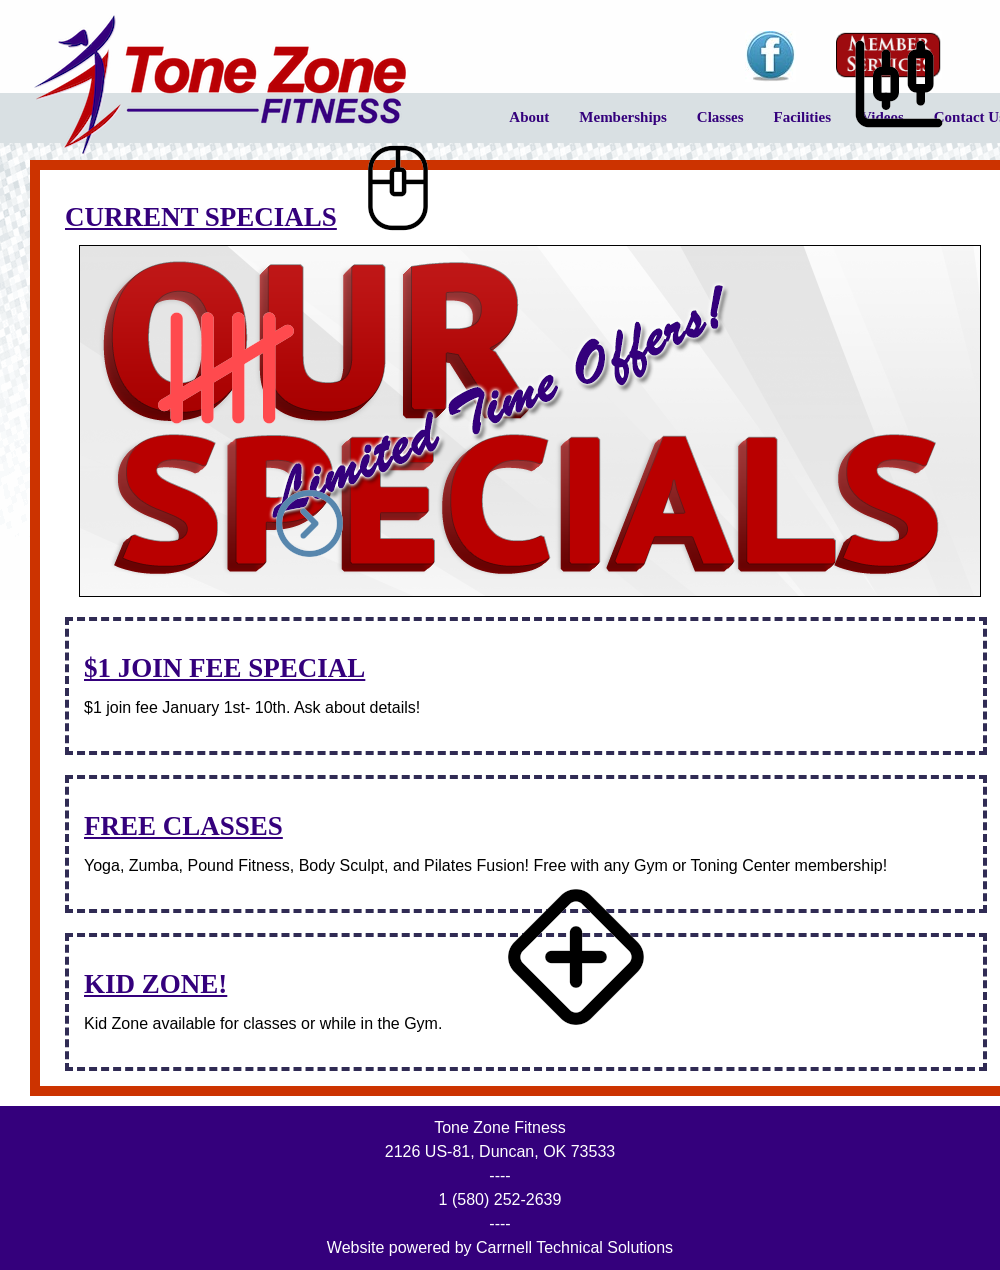  Describe the element at coordinates (309, 523) in the screenshot. I see `go to next item or page` at that location.